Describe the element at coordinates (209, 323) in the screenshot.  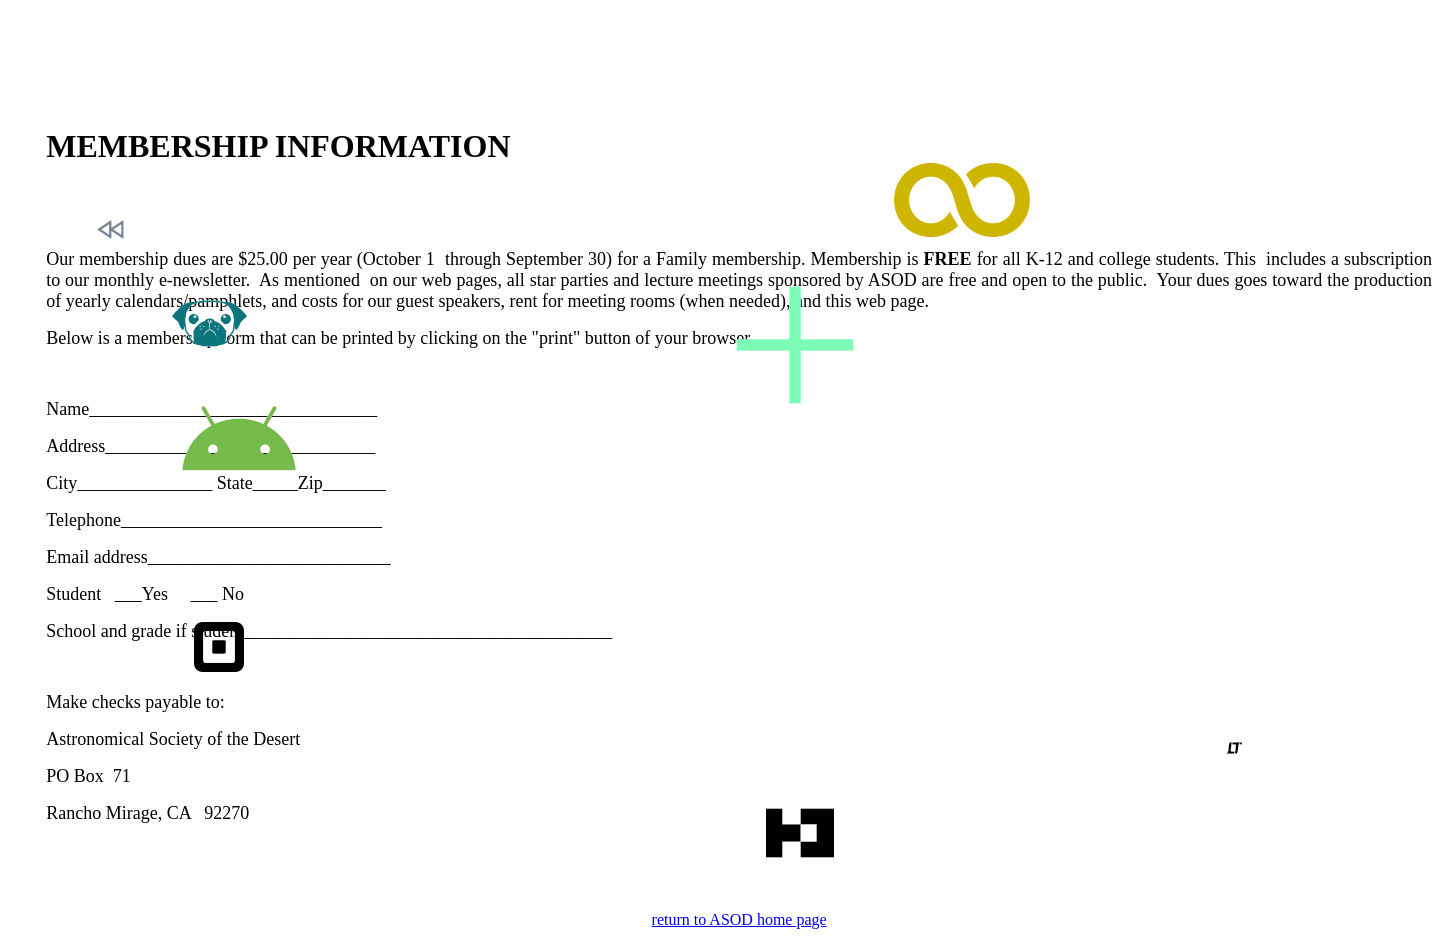
I see `pug template engine logo` at that location.